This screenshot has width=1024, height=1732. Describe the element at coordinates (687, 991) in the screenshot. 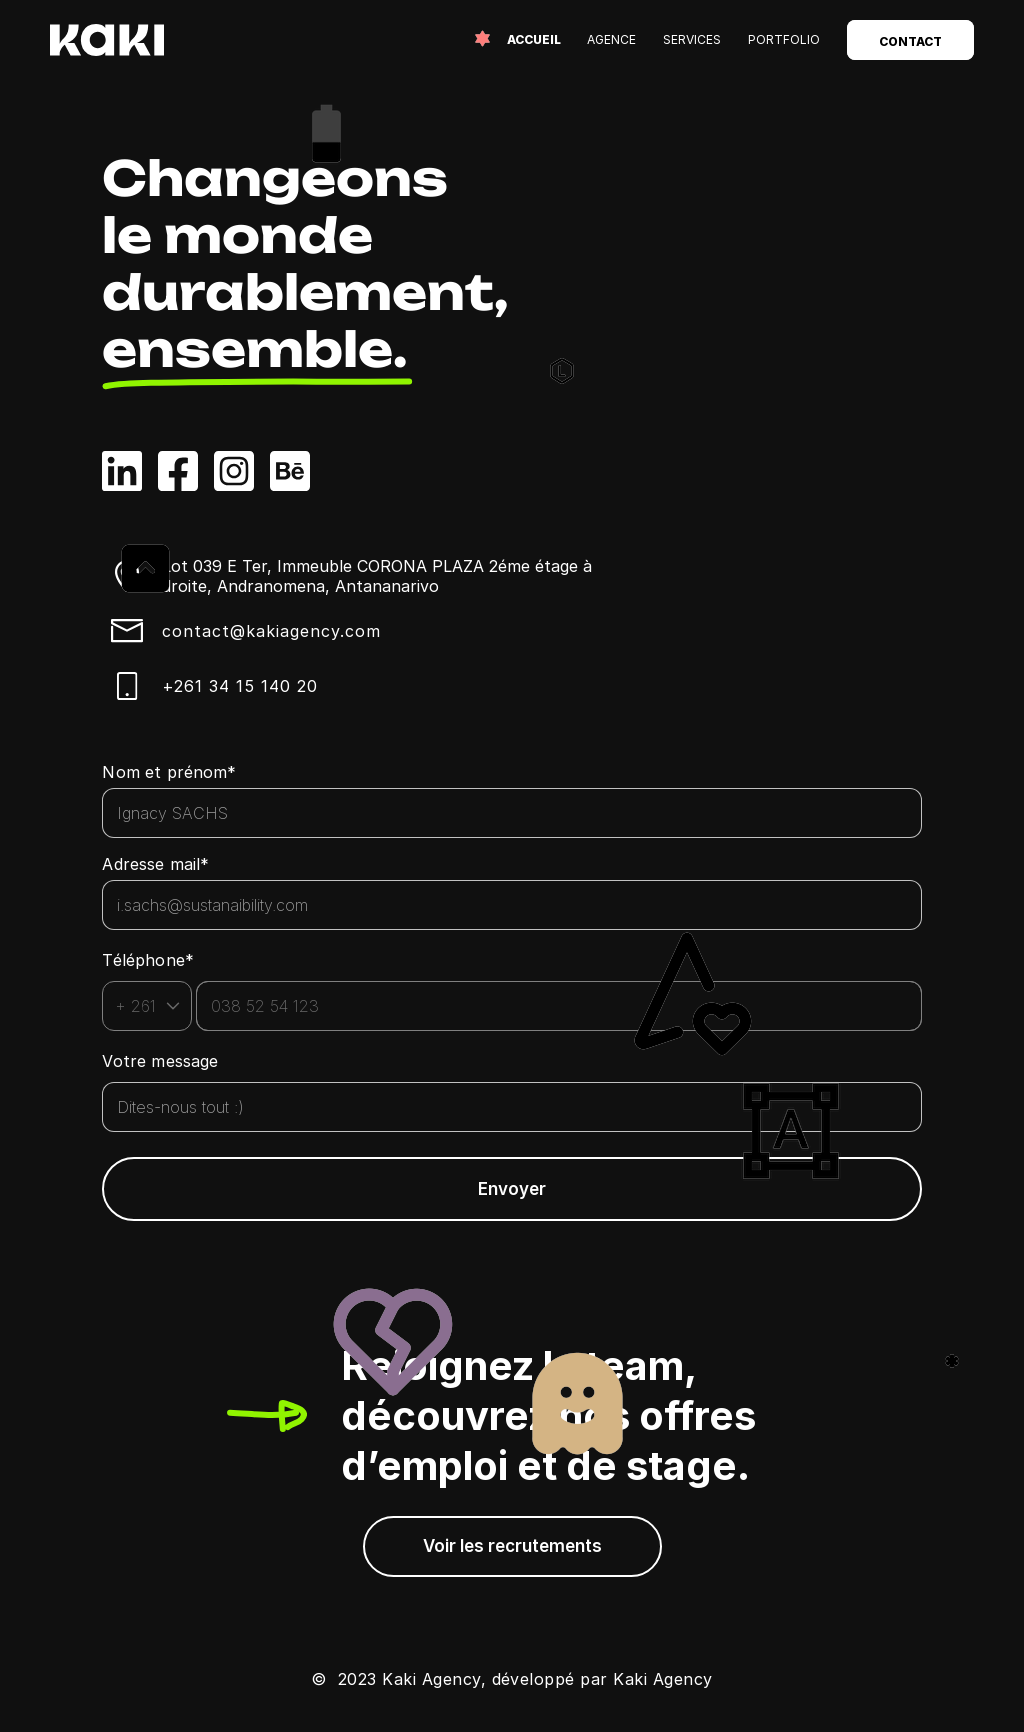

I see `navigate to a favorite or saved location` at that location.